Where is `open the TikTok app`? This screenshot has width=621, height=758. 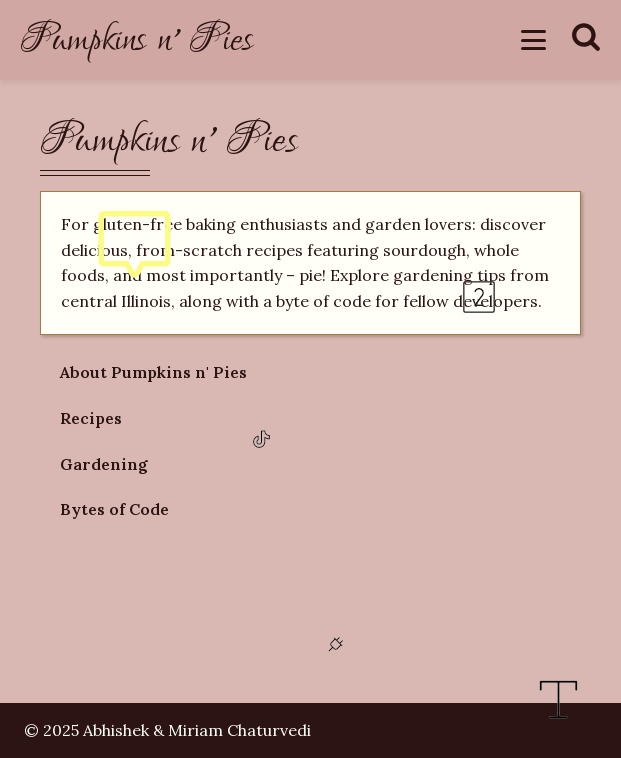 open the TikTok app is located at coordinates (261, 439).